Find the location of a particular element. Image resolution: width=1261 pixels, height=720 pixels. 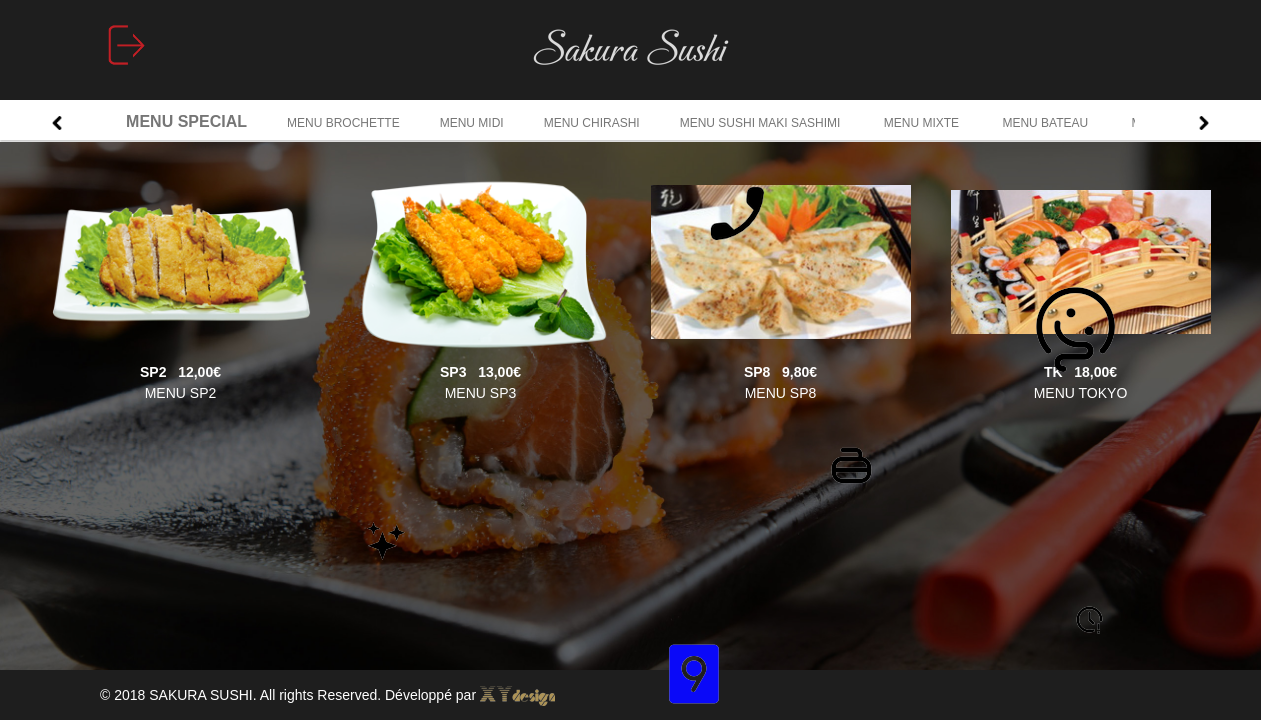

indicates overwhelming or stressful situation is located at coordinates (1075, 326).